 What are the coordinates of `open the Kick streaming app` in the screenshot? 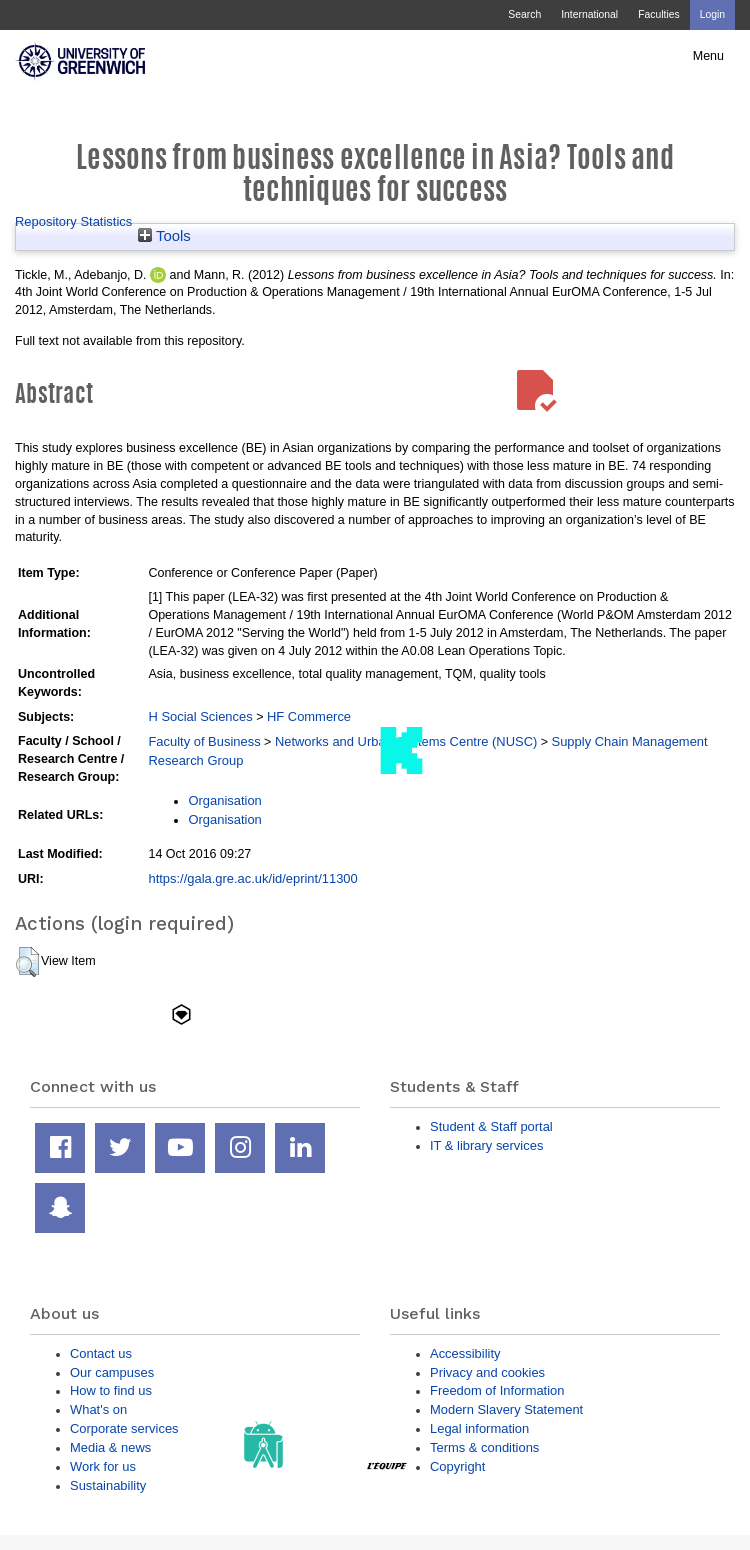 It's located at (401, 750).